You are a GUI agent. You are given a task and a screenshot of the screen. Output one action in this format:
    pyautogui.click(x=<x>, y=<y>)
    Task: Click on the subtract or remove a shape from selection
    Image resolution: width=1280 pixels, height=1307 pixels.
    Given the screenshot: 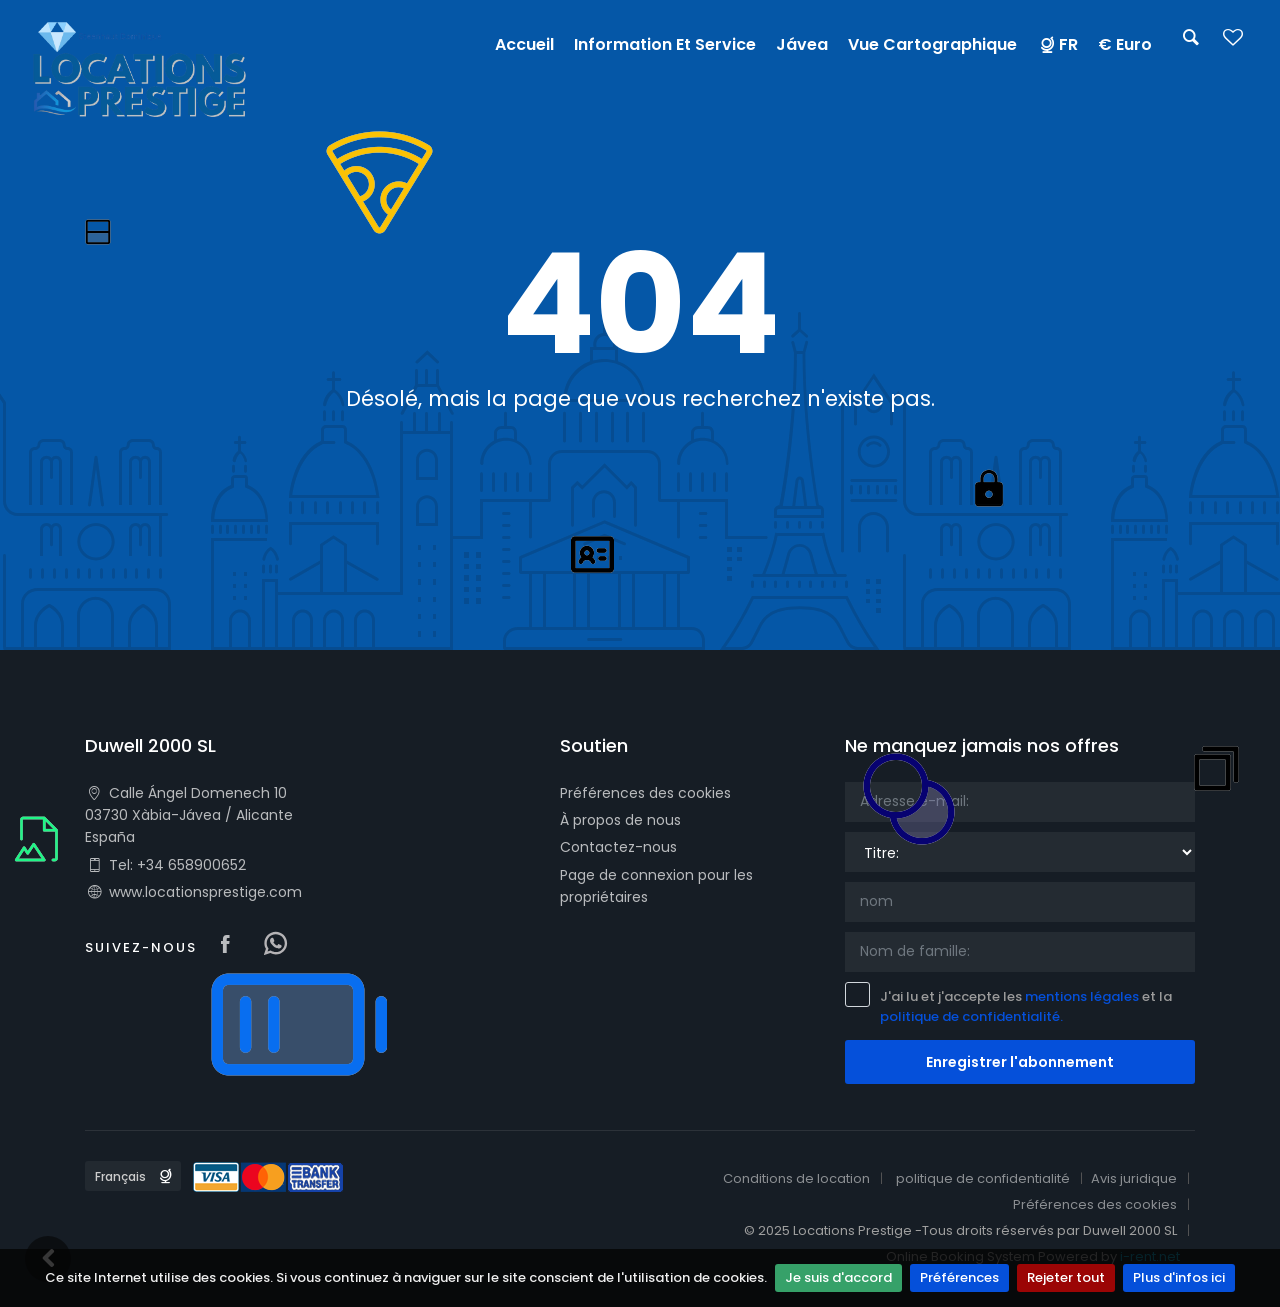 What is the action you would take?
    pyautogui.click(x=909, y=799)
    